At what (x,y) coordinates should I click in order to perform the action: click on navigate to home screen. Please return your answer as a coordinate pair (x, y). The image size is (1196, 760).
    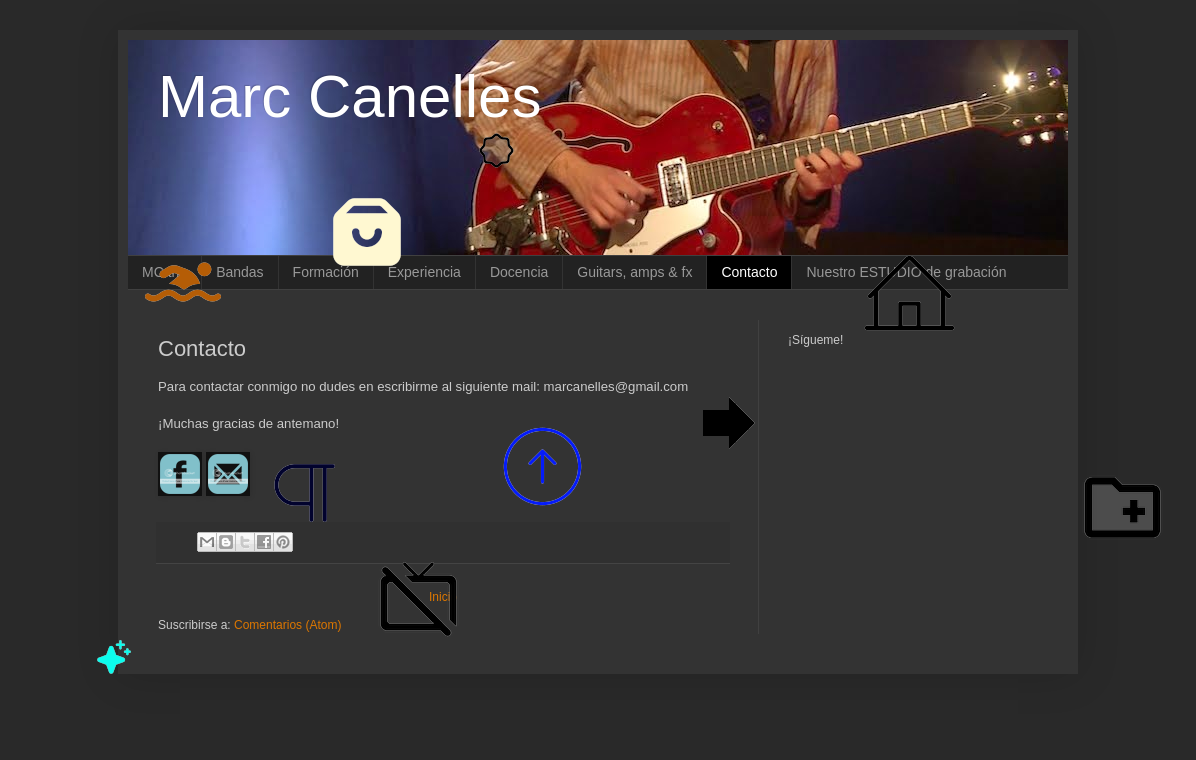
    Looking at the image, I should click on (909, 294).